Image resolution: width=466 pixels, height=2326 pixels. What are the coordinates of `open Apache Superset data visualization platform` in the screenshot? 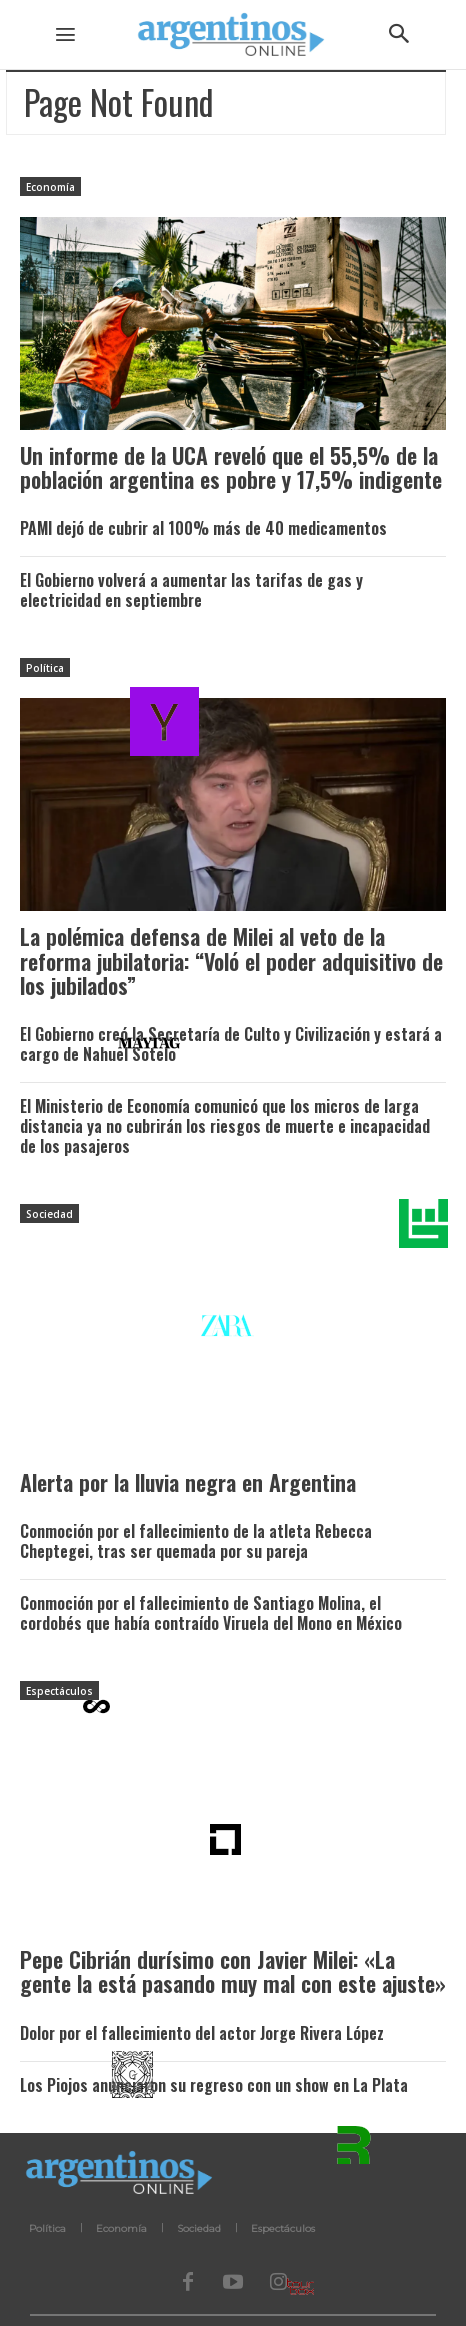 It's located at (96, 1706).